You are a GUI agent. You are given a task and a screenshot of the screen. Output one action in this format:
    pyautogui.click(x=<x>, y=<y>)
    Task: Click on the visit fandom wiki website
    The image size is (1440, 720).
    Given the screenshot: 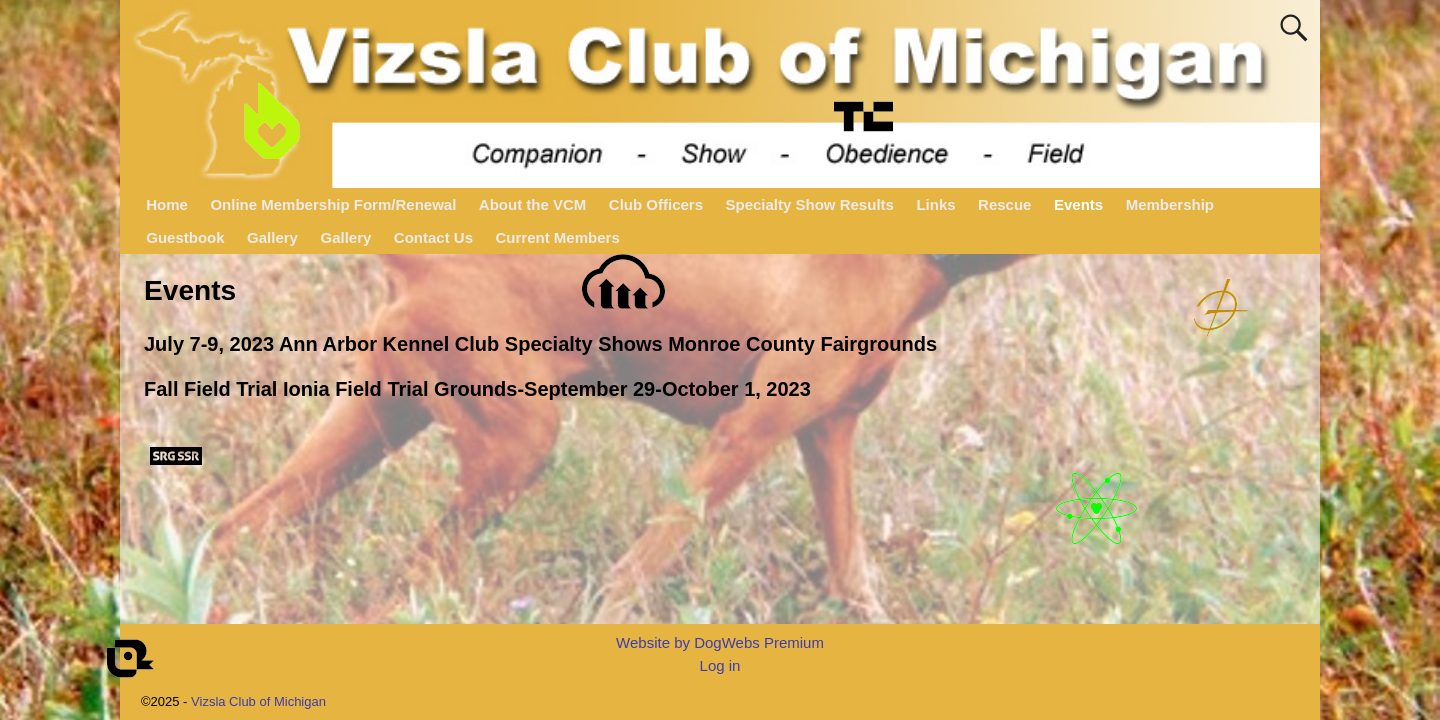 What is the action you would take?
    pyautogui.click(x=272, y=121)
    